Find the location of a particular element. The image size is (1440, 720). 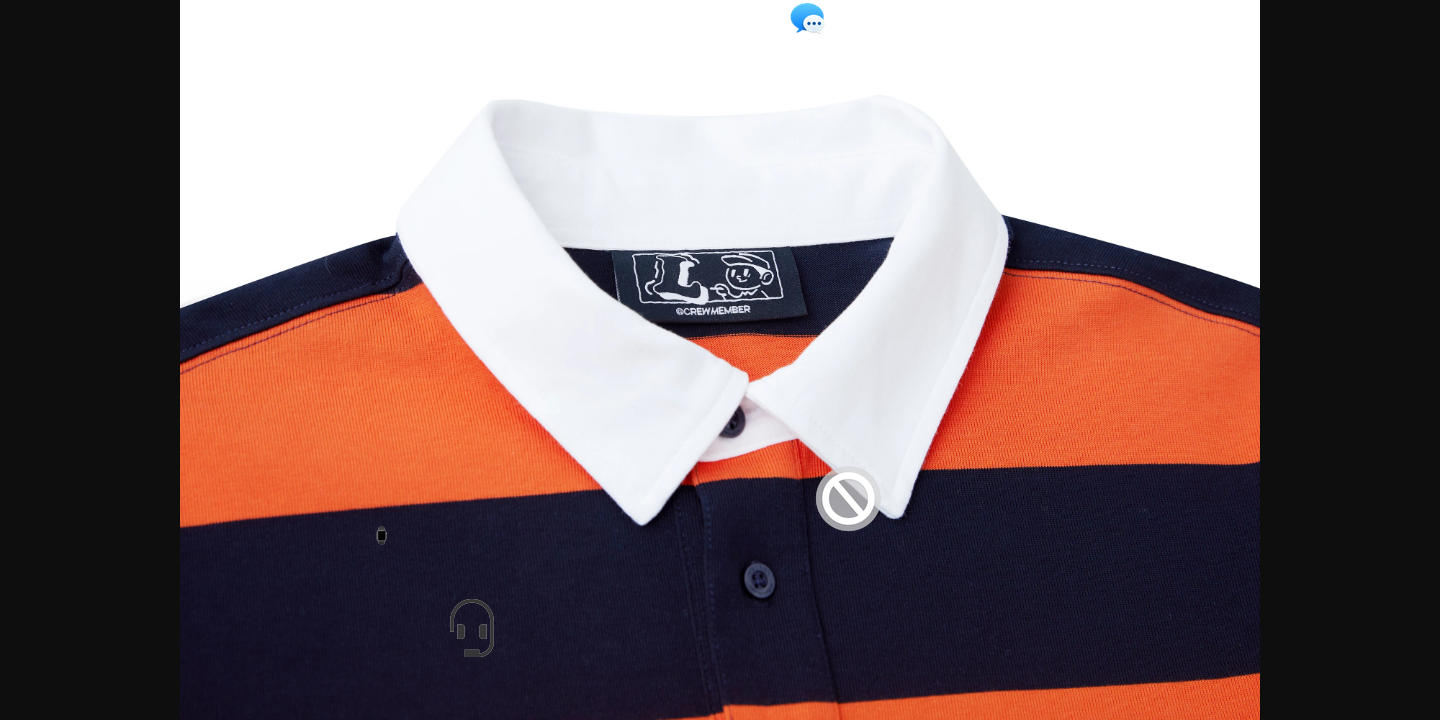

indicates an unsupported file, feature, or action is located at coordinates (848, 498).